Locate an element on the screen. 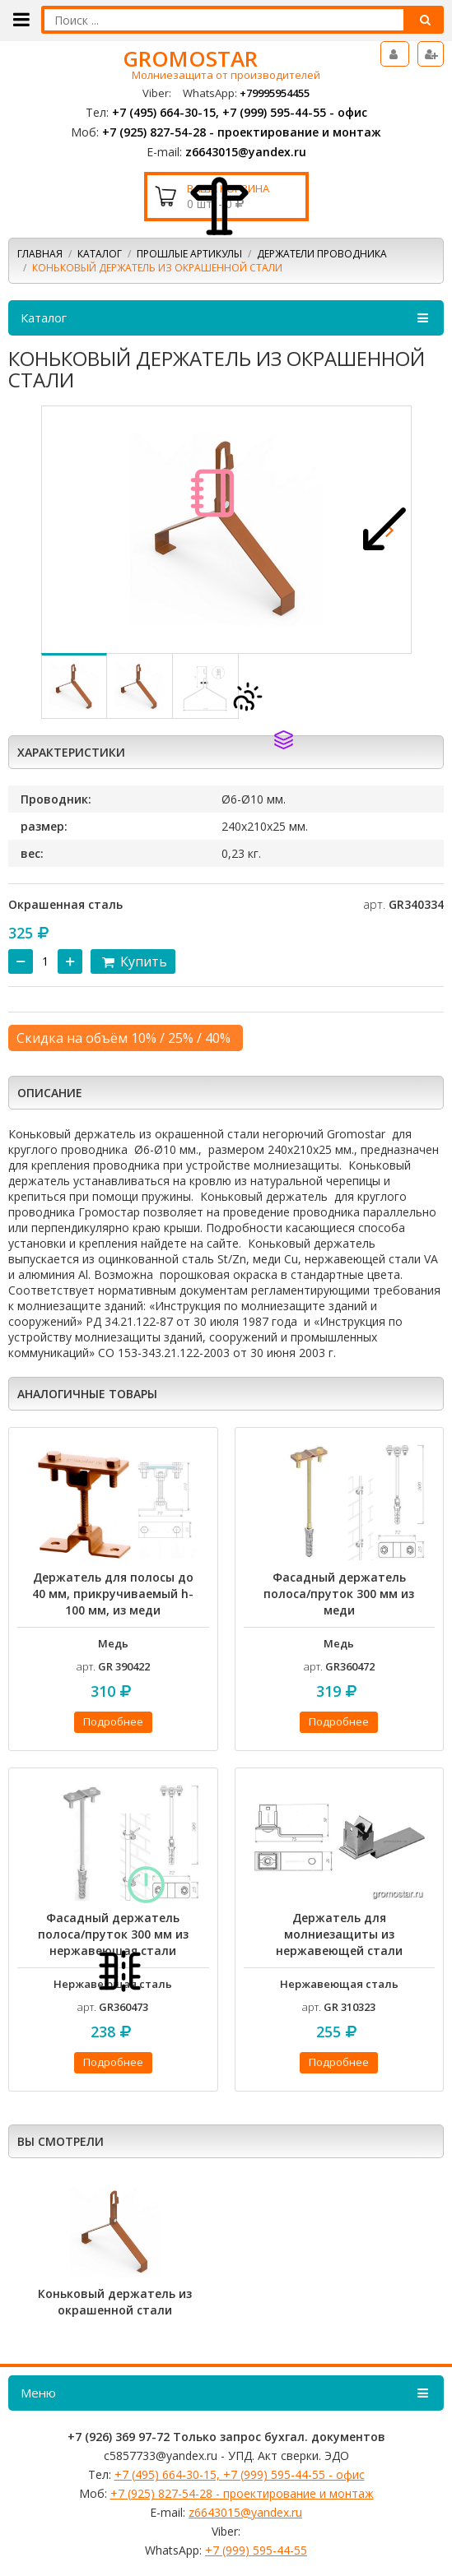  indicates 12 o'clock or noon/midnight time is located at coordinates (146, 1884).